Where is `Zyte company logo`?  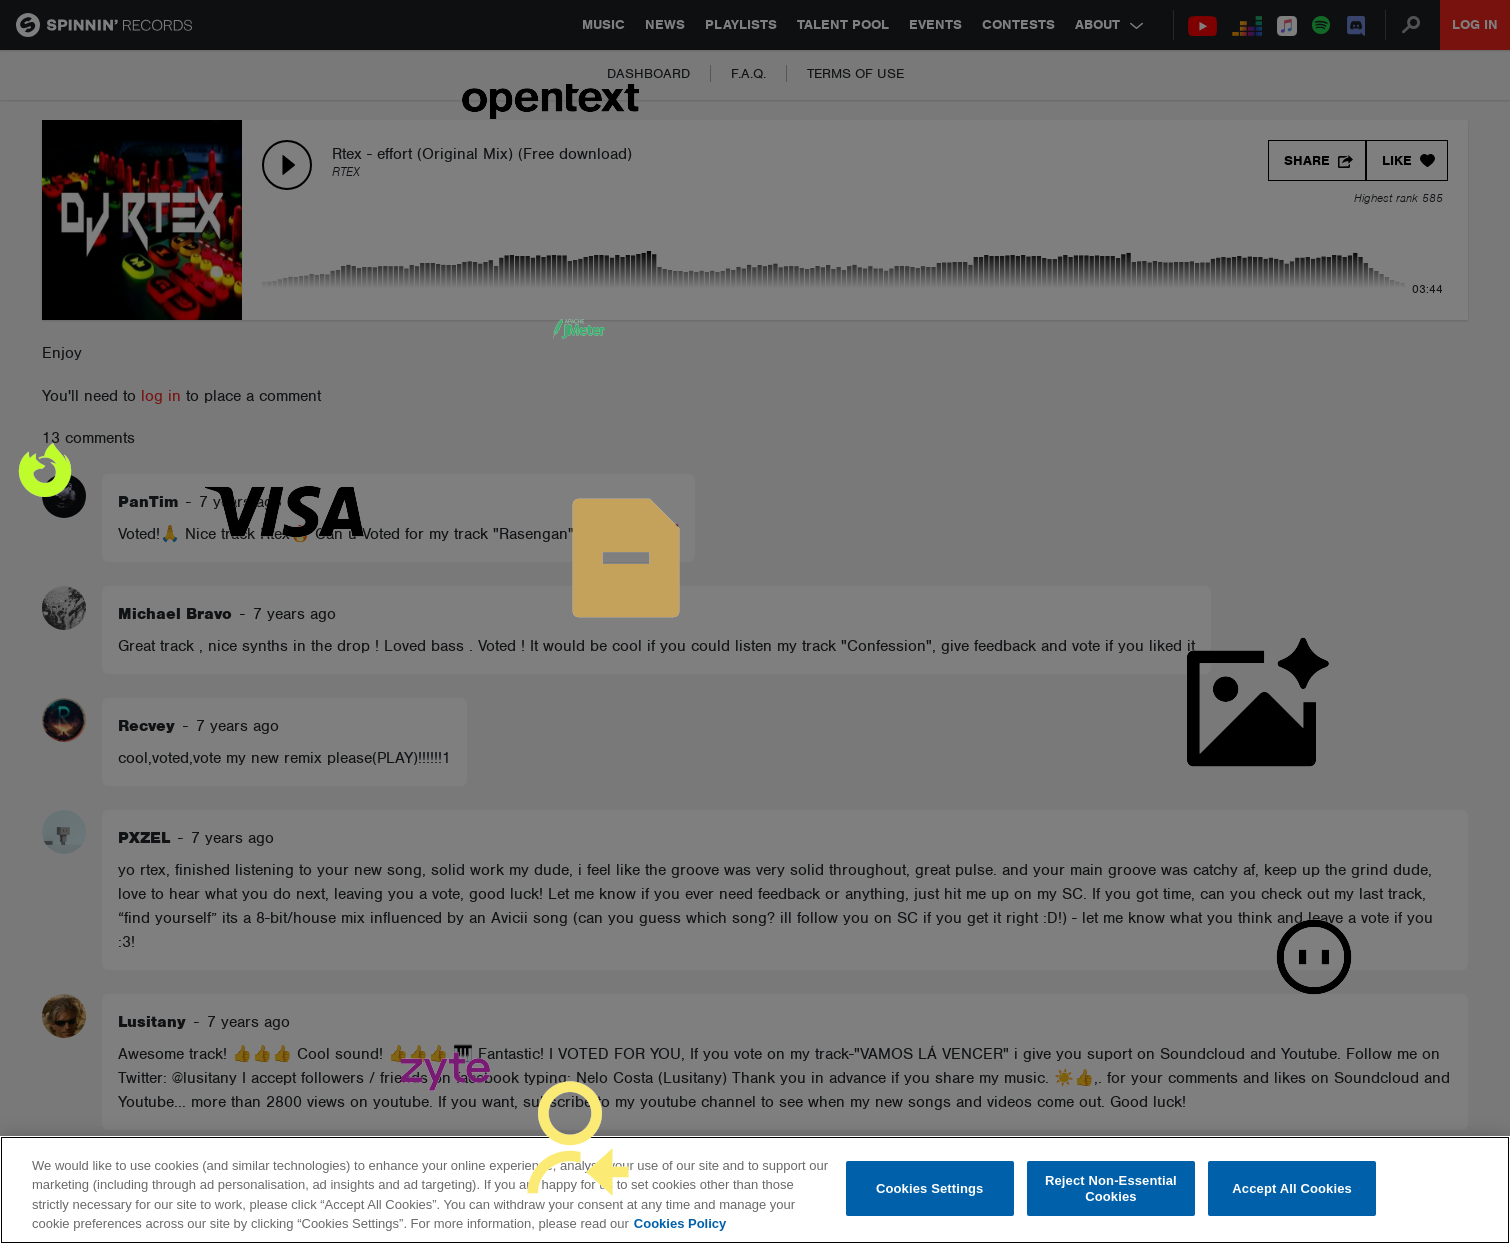 Zyte company logo is located at coordinates (445, 1071).